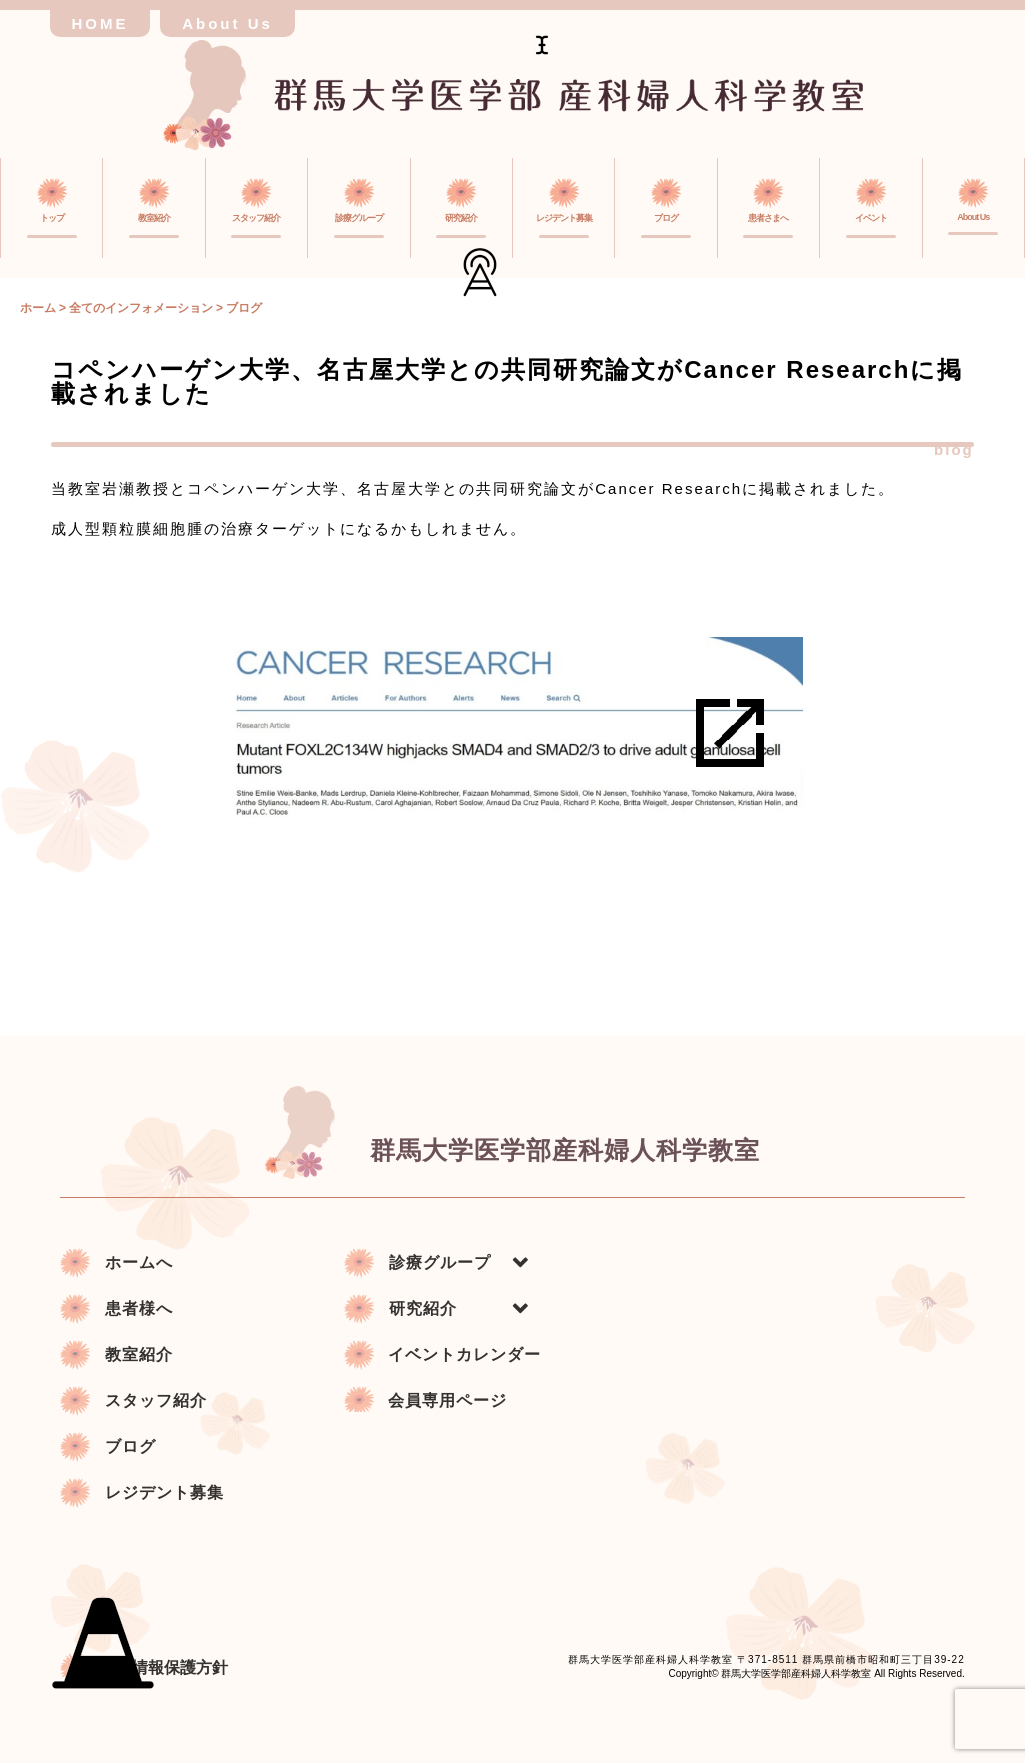  Describe the element at coordinates (103, 1645) in the screenshot. I see `indicates construction or maintenance in progress` at that location.